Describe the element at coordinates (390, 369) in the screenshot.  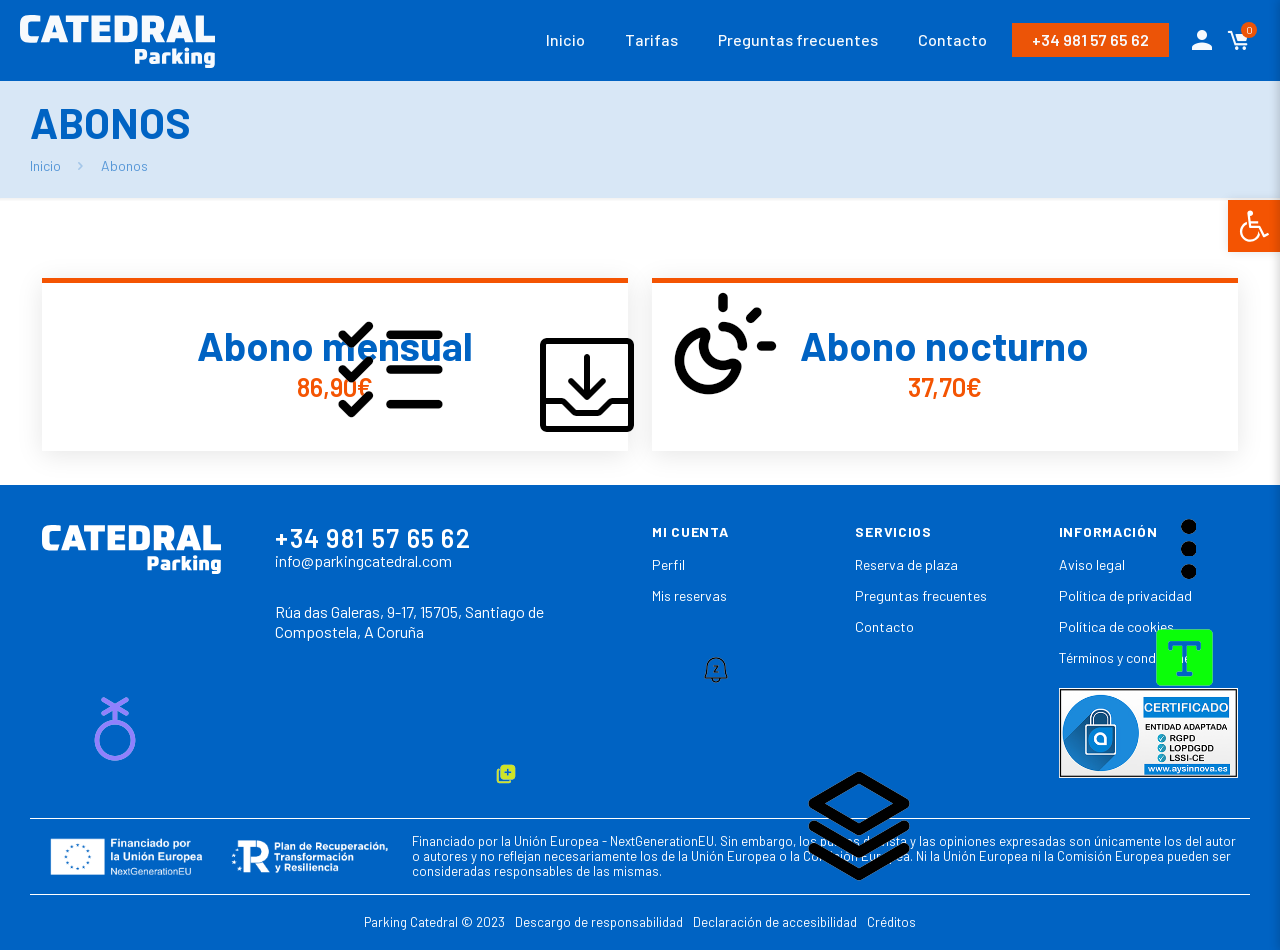
I see `view completed tasks or checklist` at that location.